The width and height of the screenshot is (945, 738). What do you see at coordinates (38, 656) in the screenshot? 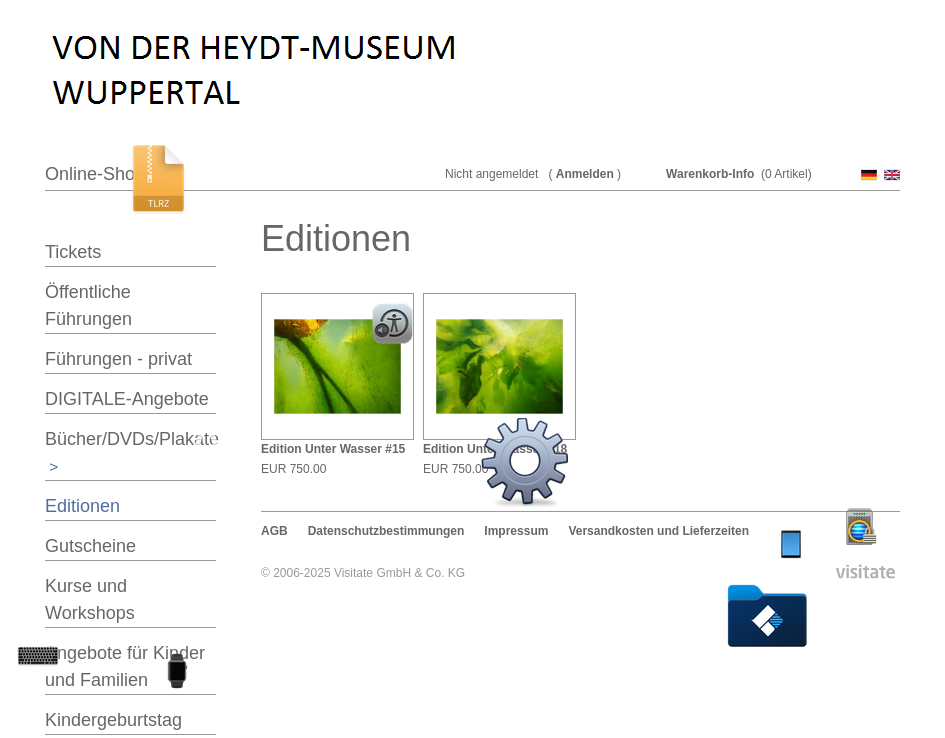
I see `indicates an extended keyboard is connected` at bounding box center [38, 656].